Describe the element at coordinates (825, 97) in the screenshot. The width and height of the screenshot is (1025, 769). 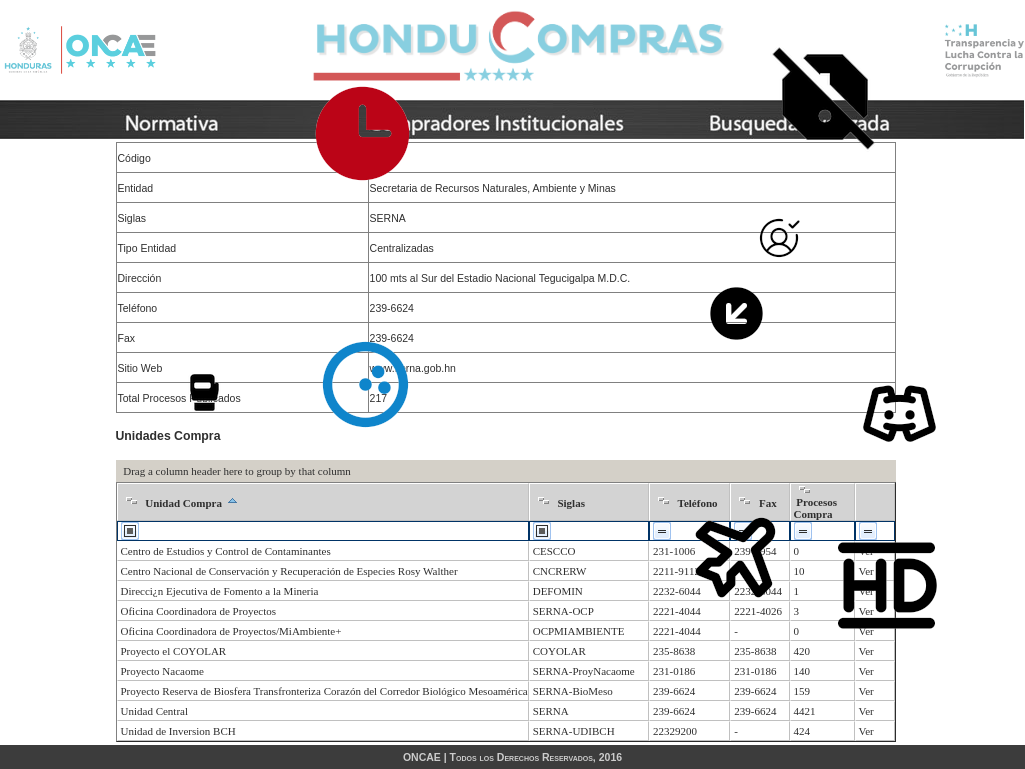
I see `disable content reporting` at that location.